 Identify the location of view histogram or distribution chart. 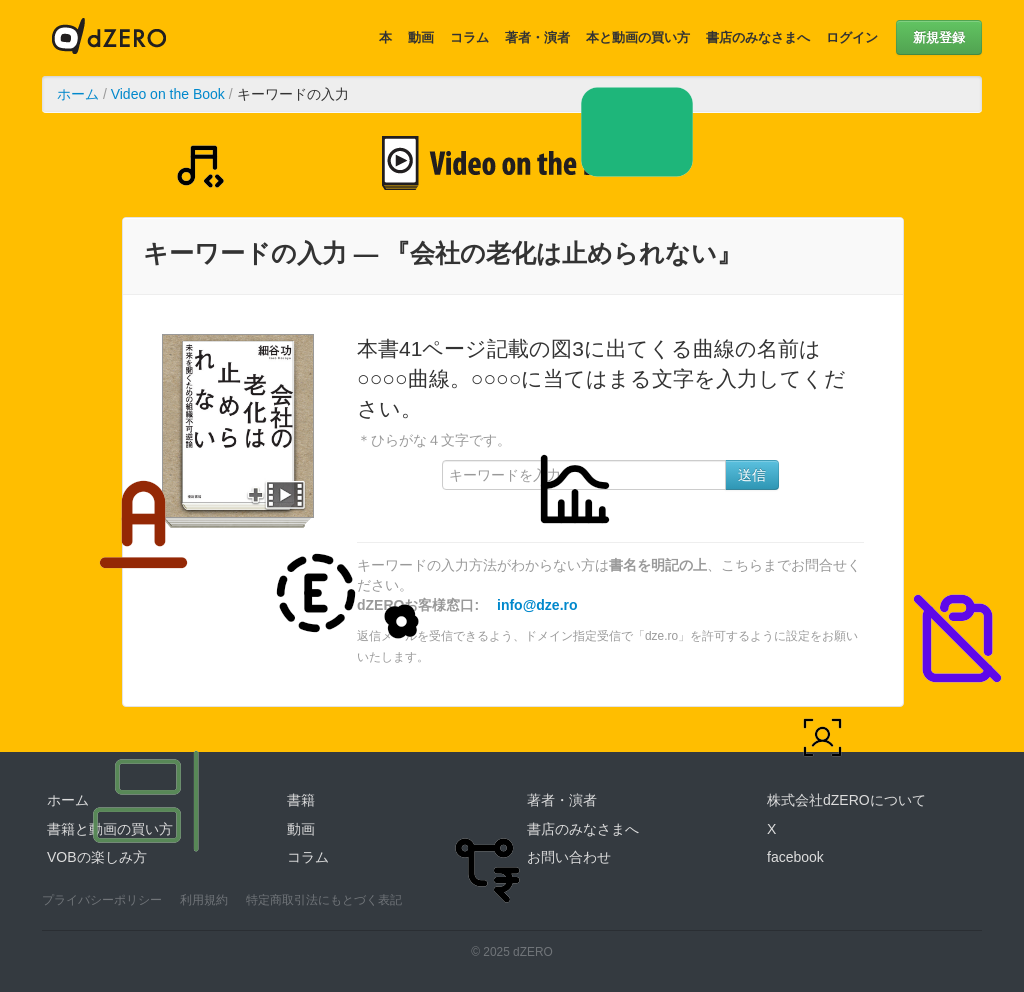
(575, 489).